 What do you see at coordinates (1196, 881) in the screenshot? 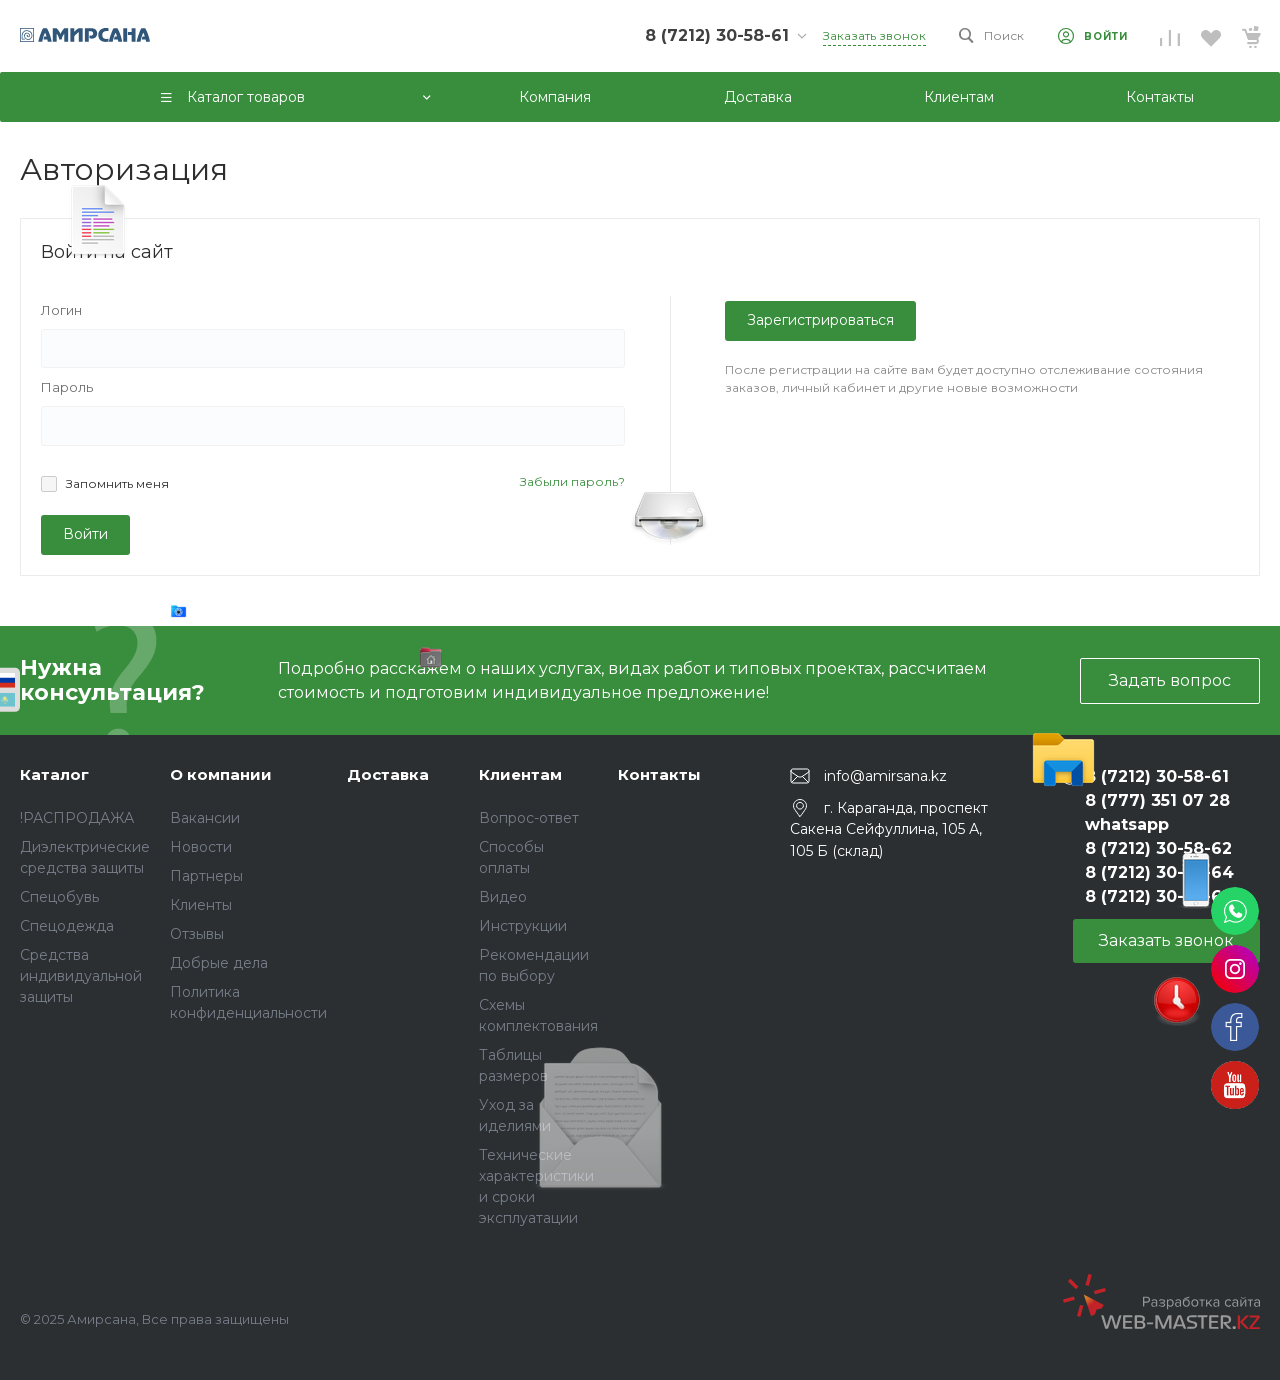
I see `indicates a connected iPhone device` at bounding box center [1196, 881].